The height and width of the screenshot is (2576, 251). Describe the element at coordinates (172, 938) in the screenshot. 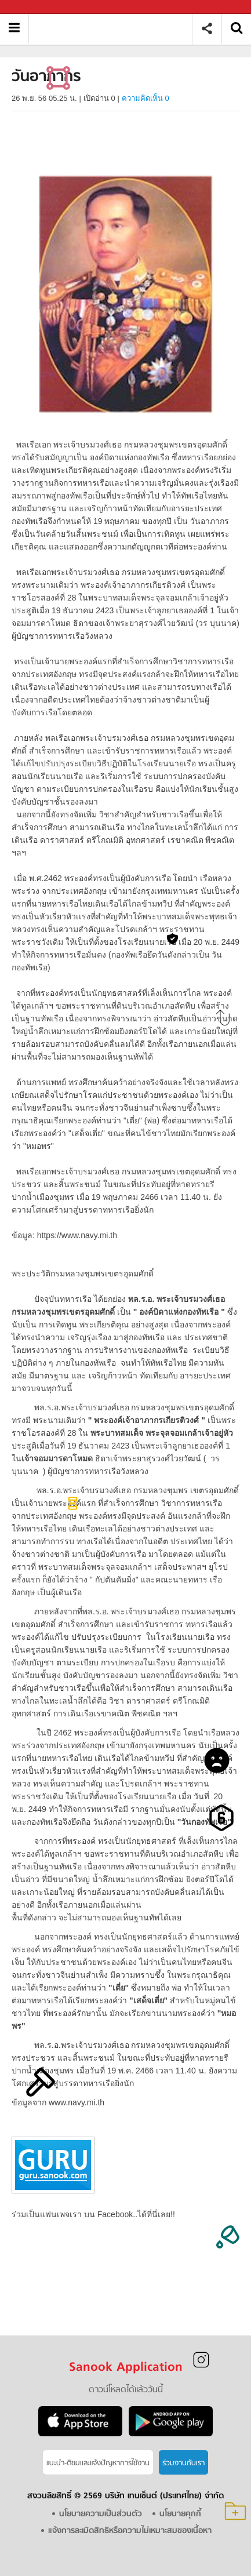

I see `indicates verified or secure status` at that location.